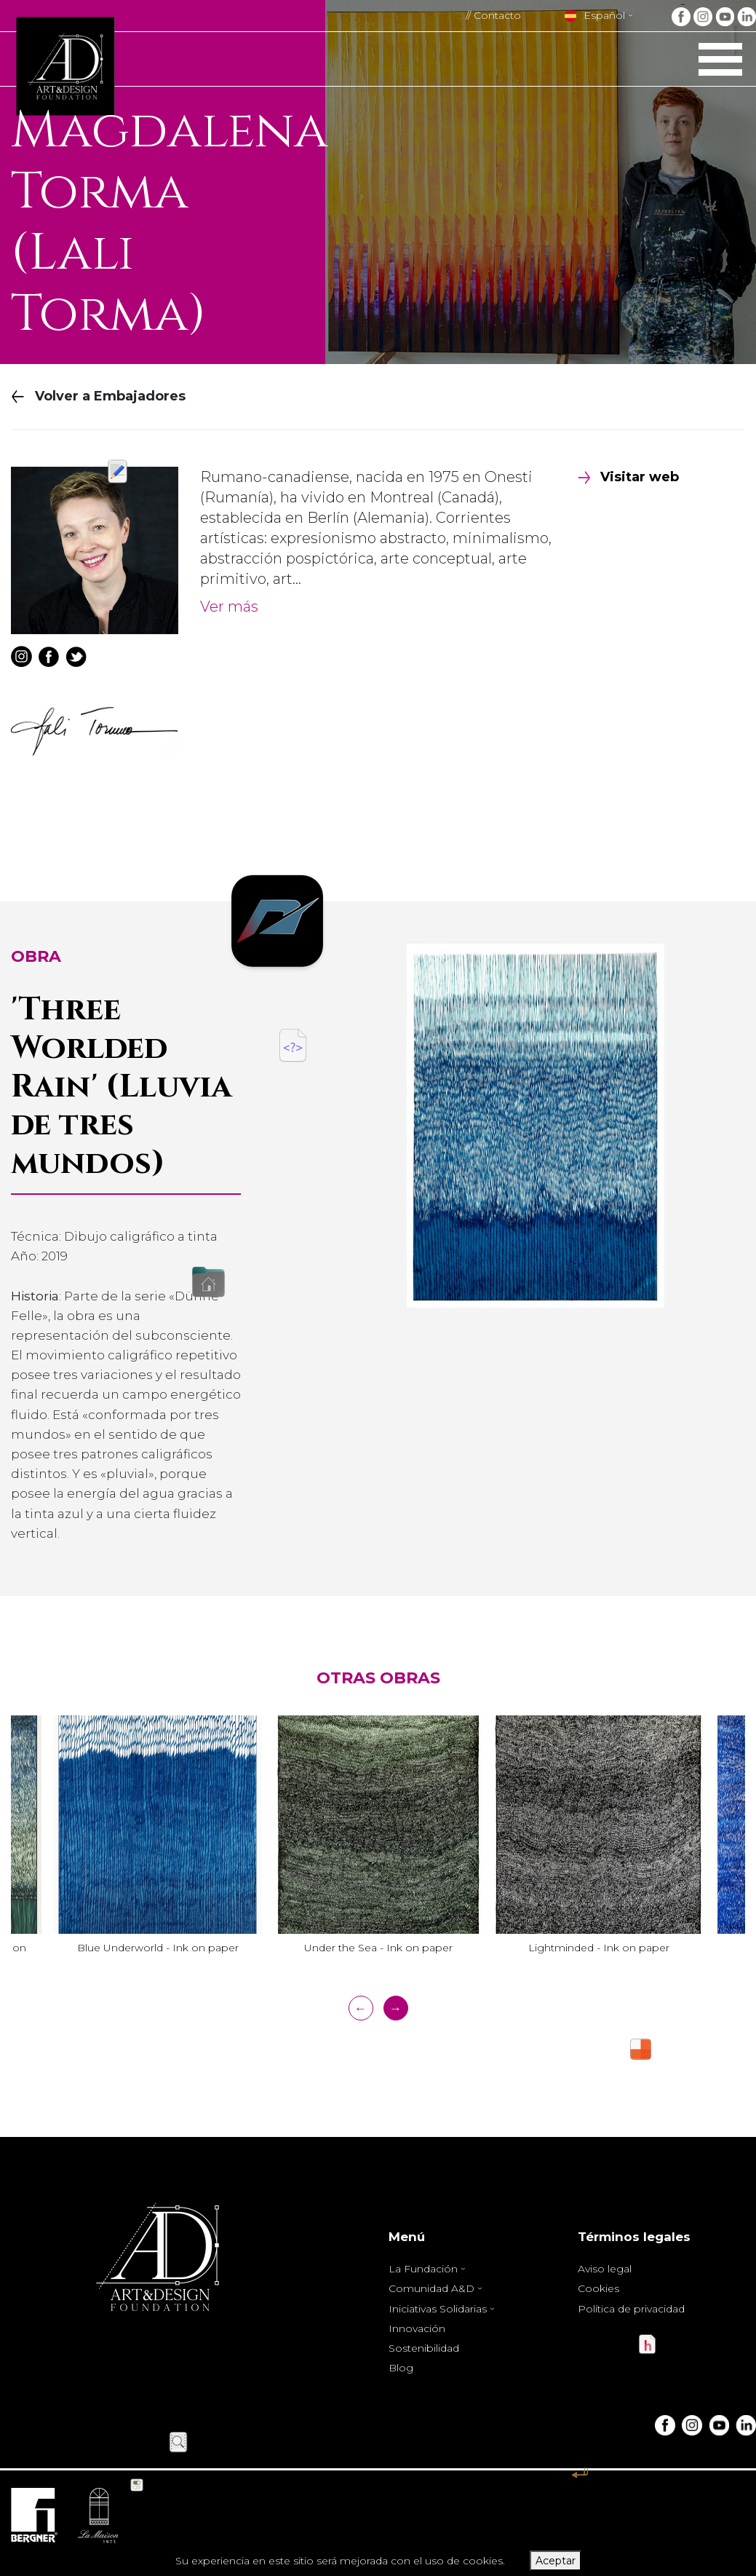 Image resolution: width=756 pixels, height=2576 pixels. What do you see at coordinates (277, 921) in the screenshot?
I see `launch need for speed rivals game` at bounding box center [277, 921].